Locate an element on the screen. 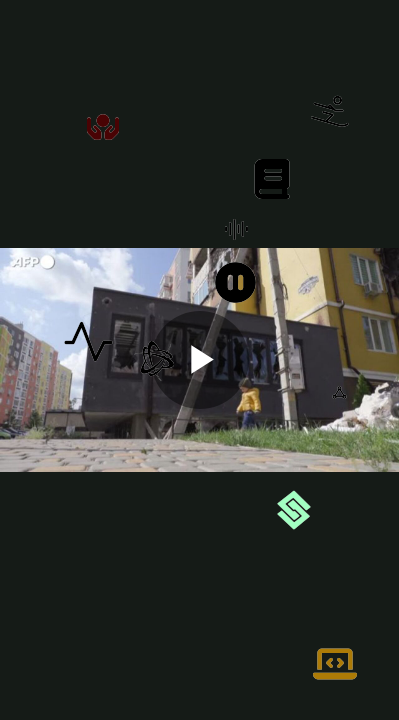 The height and width of the screenshot is (720, 399). pause media playback is located at coordinates (235, 282).